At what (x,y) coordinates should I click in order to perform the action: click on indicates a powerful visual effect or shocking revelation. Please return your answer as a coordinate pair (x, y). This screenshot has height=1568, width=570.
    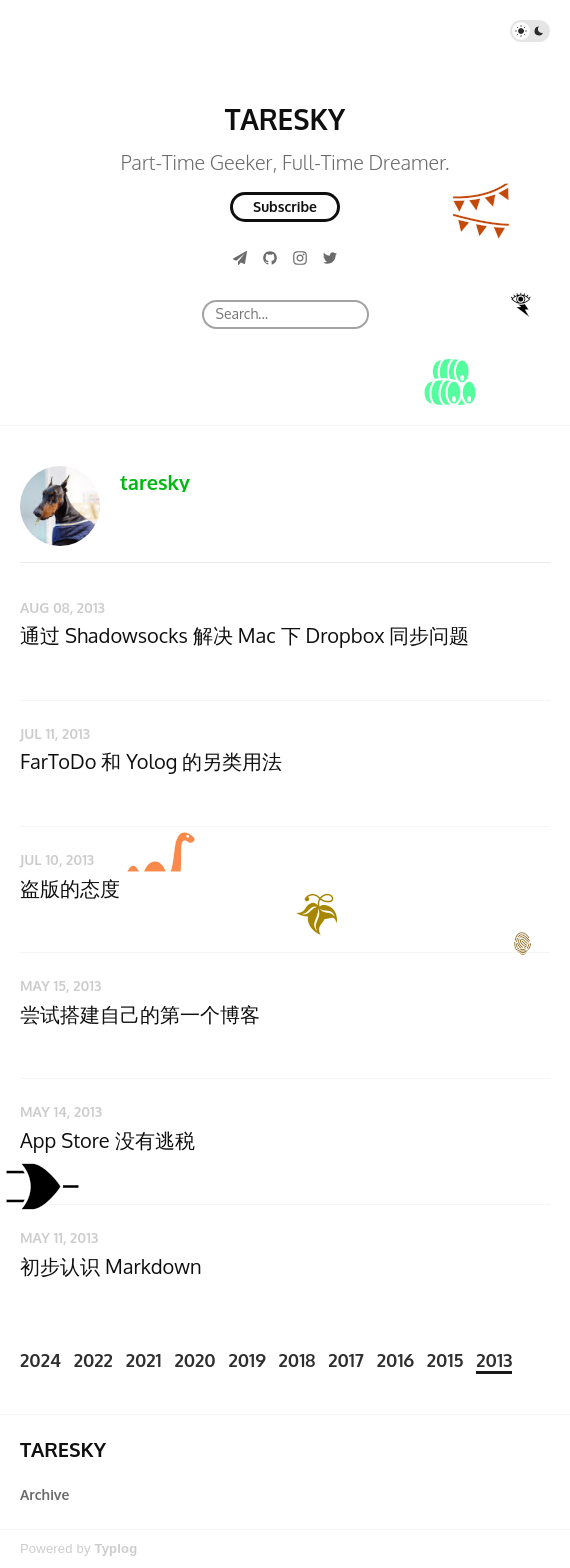
    Looking at the image, I should click on (521, 305).